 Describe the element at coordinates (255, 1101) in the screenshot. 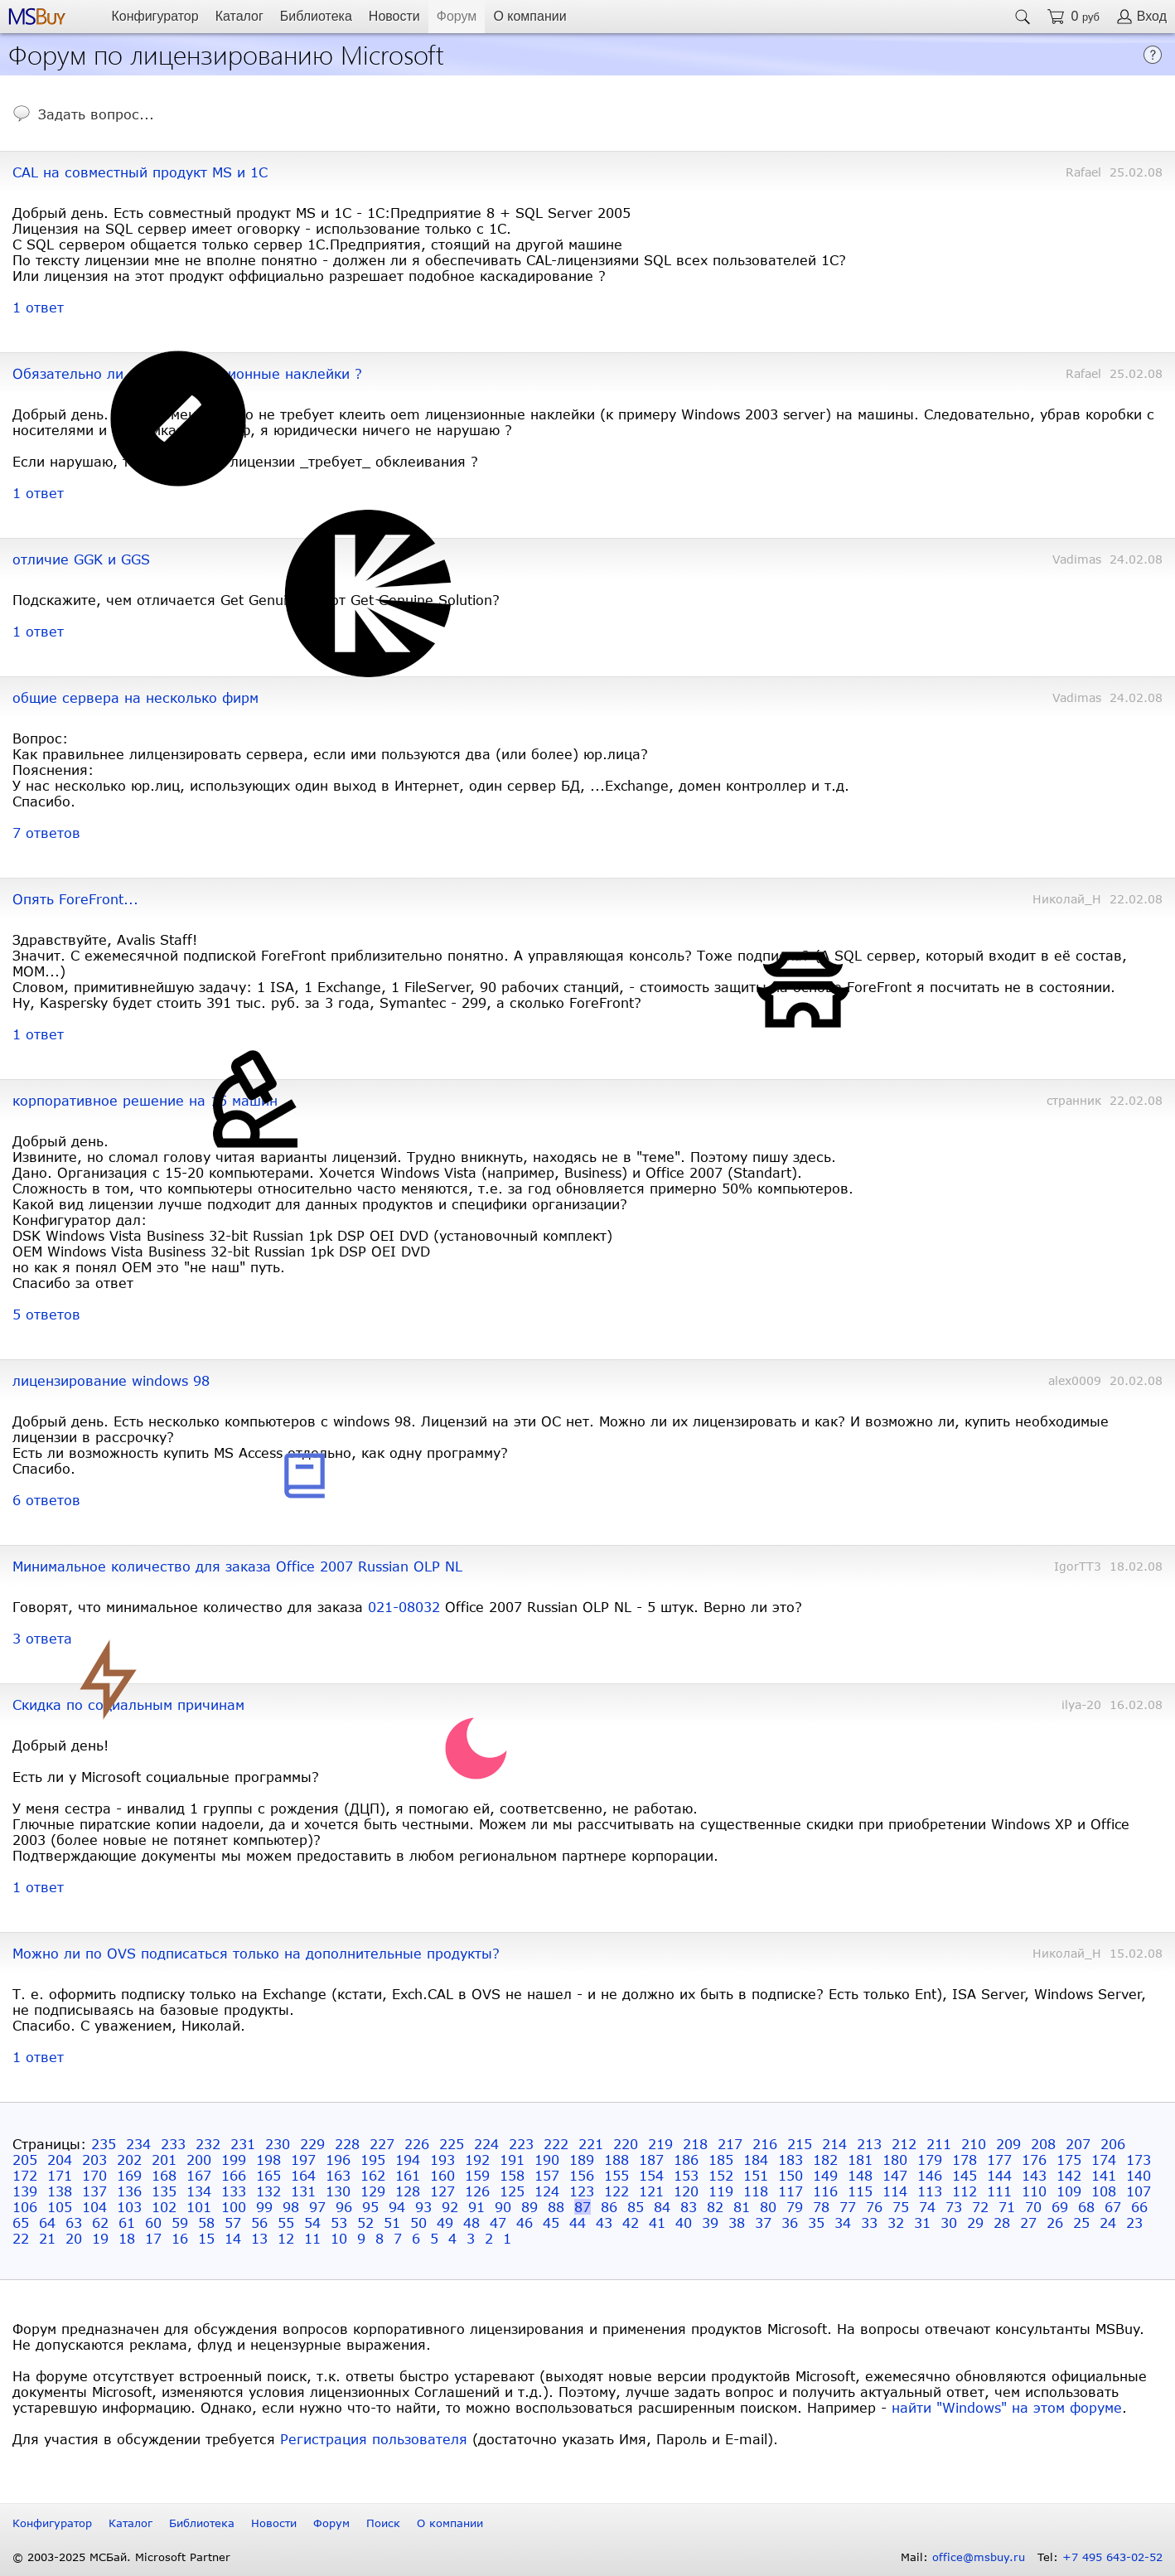

I see `access lab results or diagnostics` at that location.